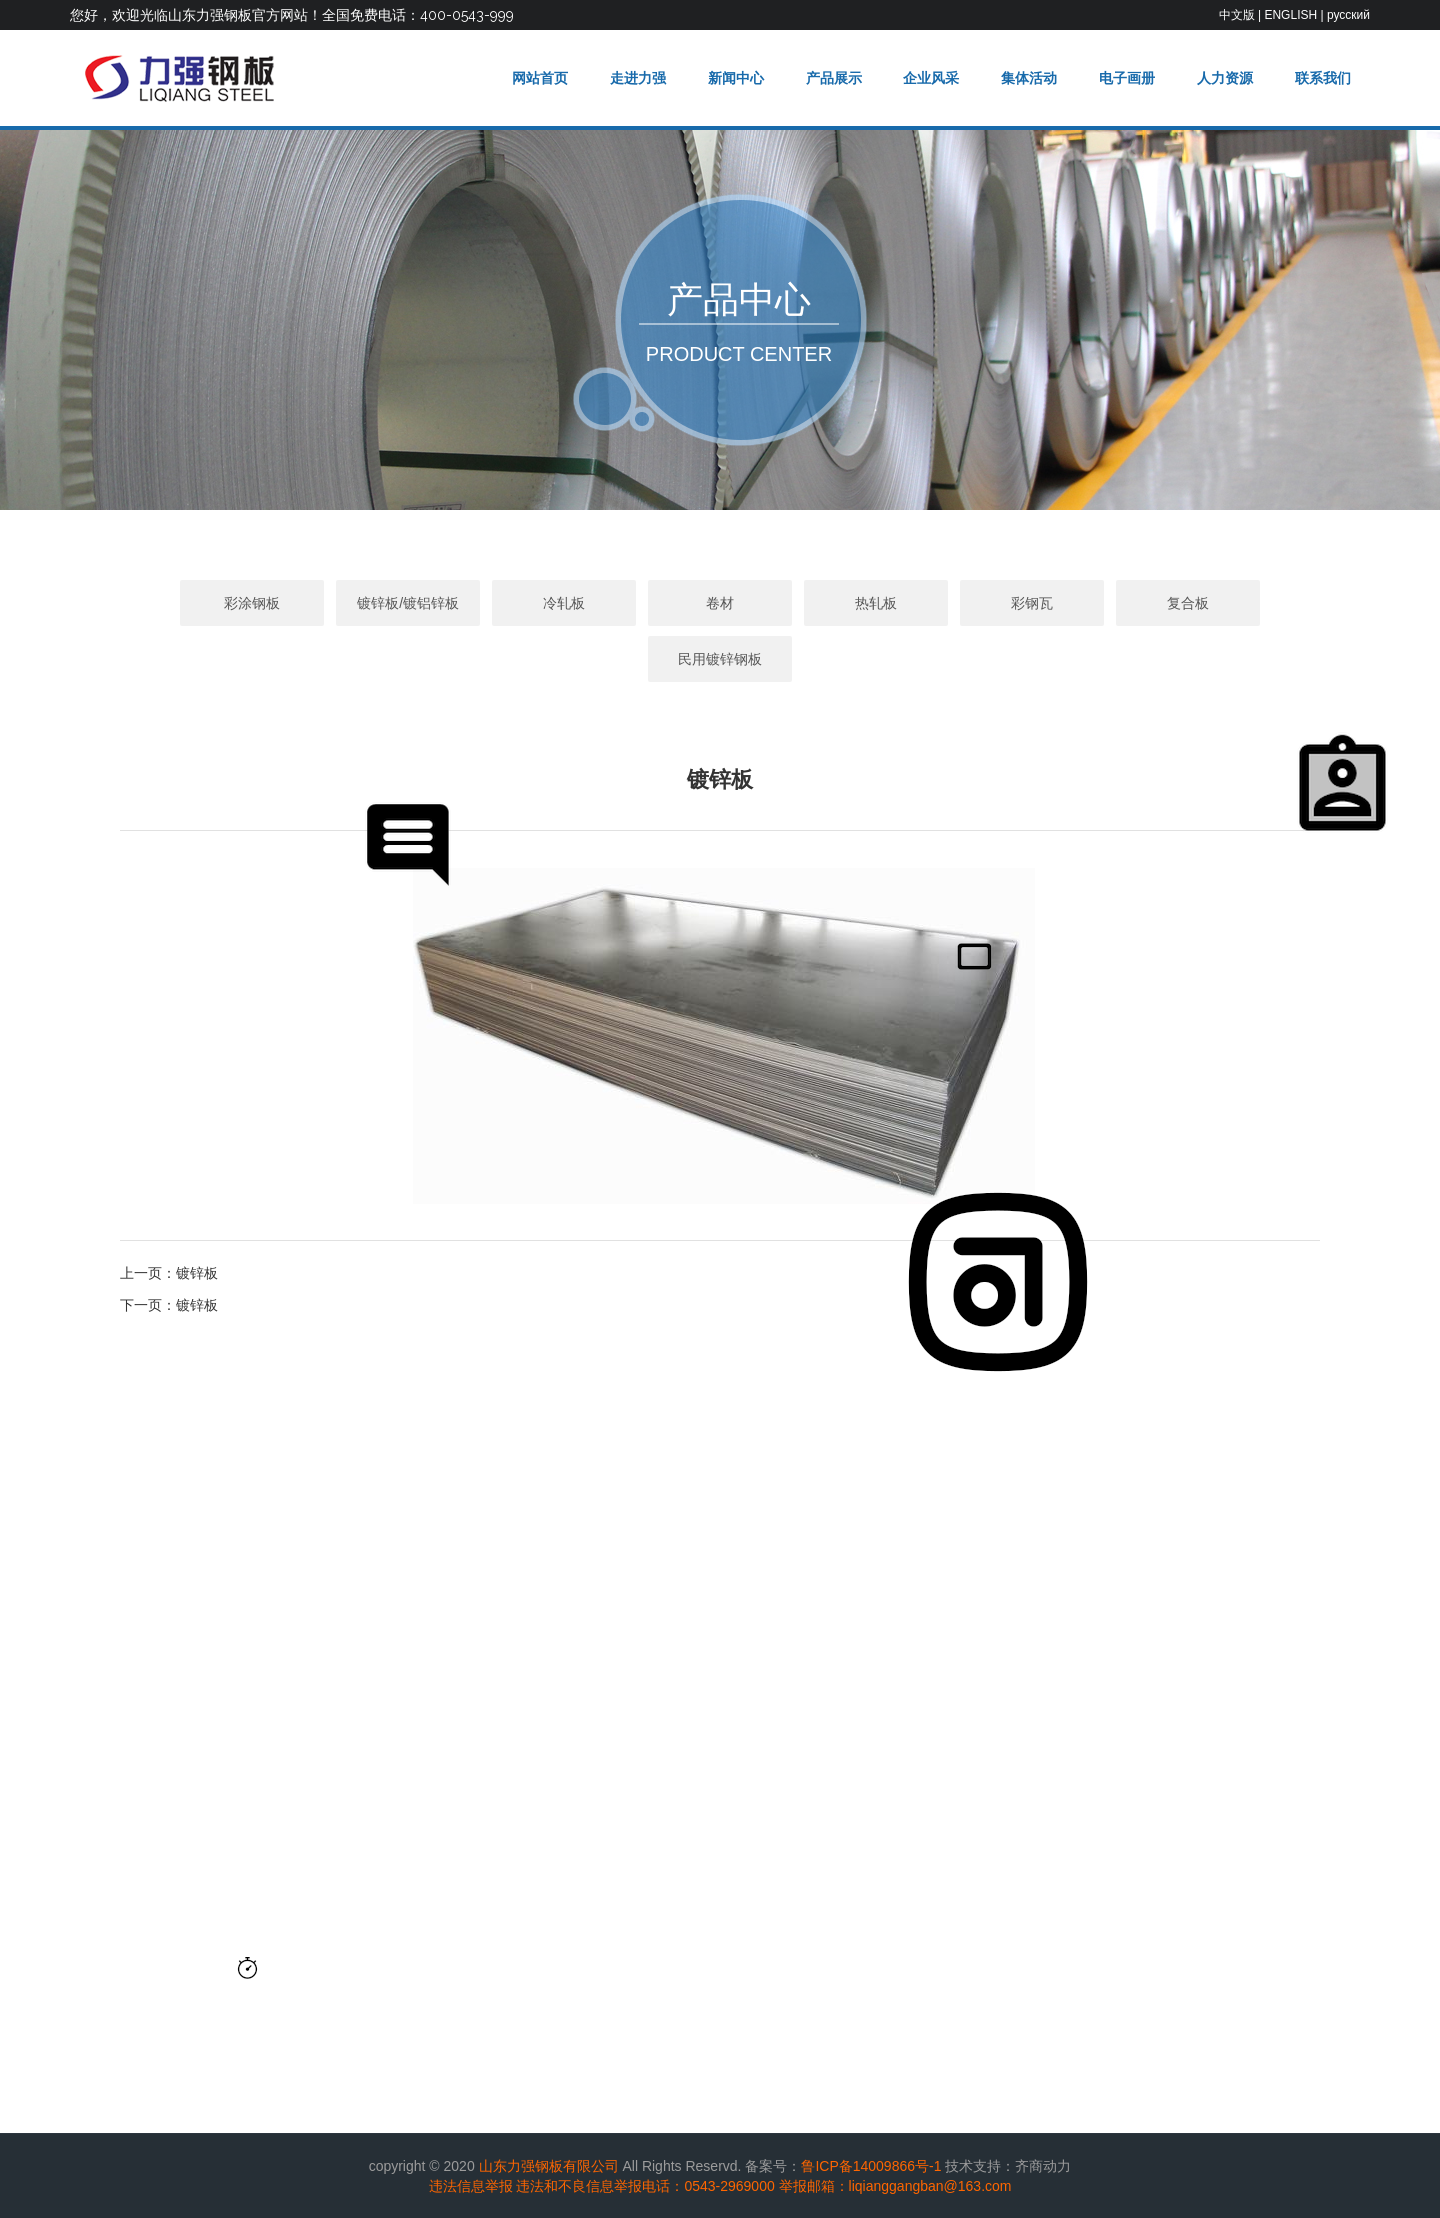  I want to click on start or stop a timer, so click(247, 1968).